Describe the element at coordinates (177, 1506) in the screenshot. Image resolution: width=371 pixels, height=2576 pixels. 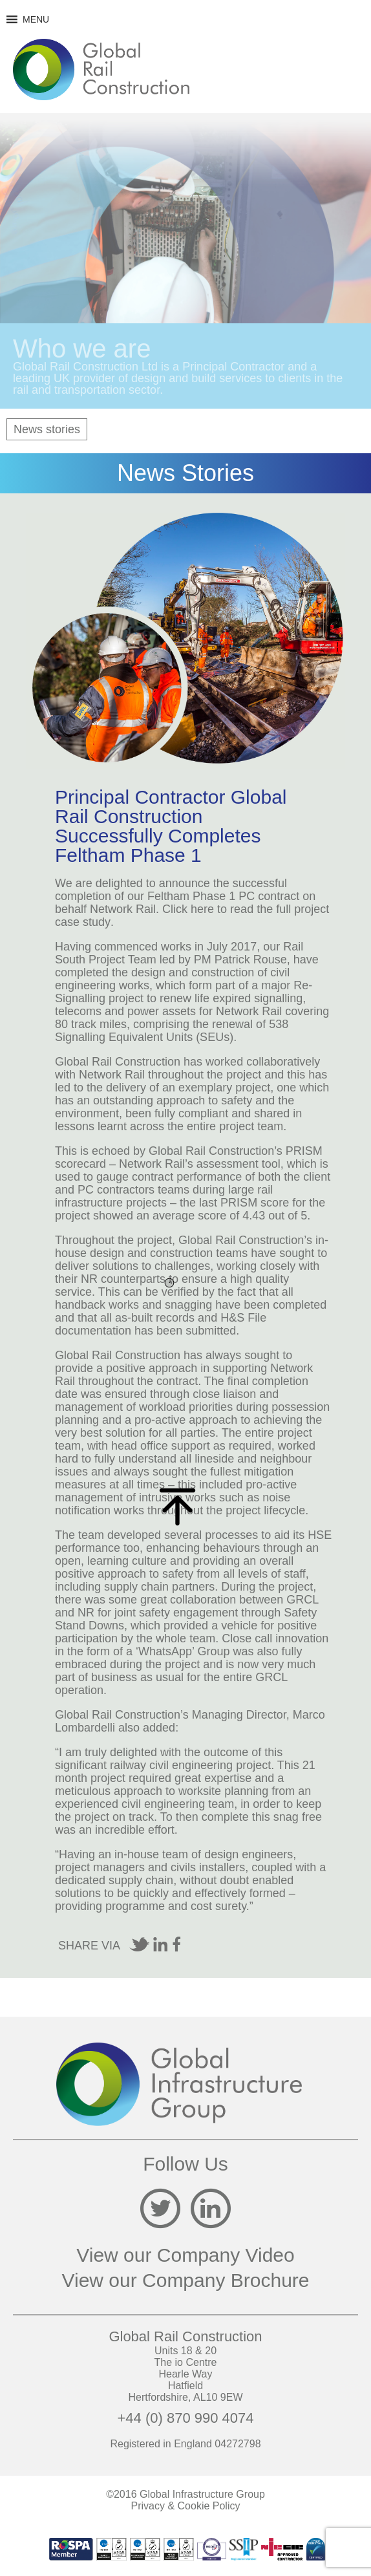
I see `upload a file or document` at that location.